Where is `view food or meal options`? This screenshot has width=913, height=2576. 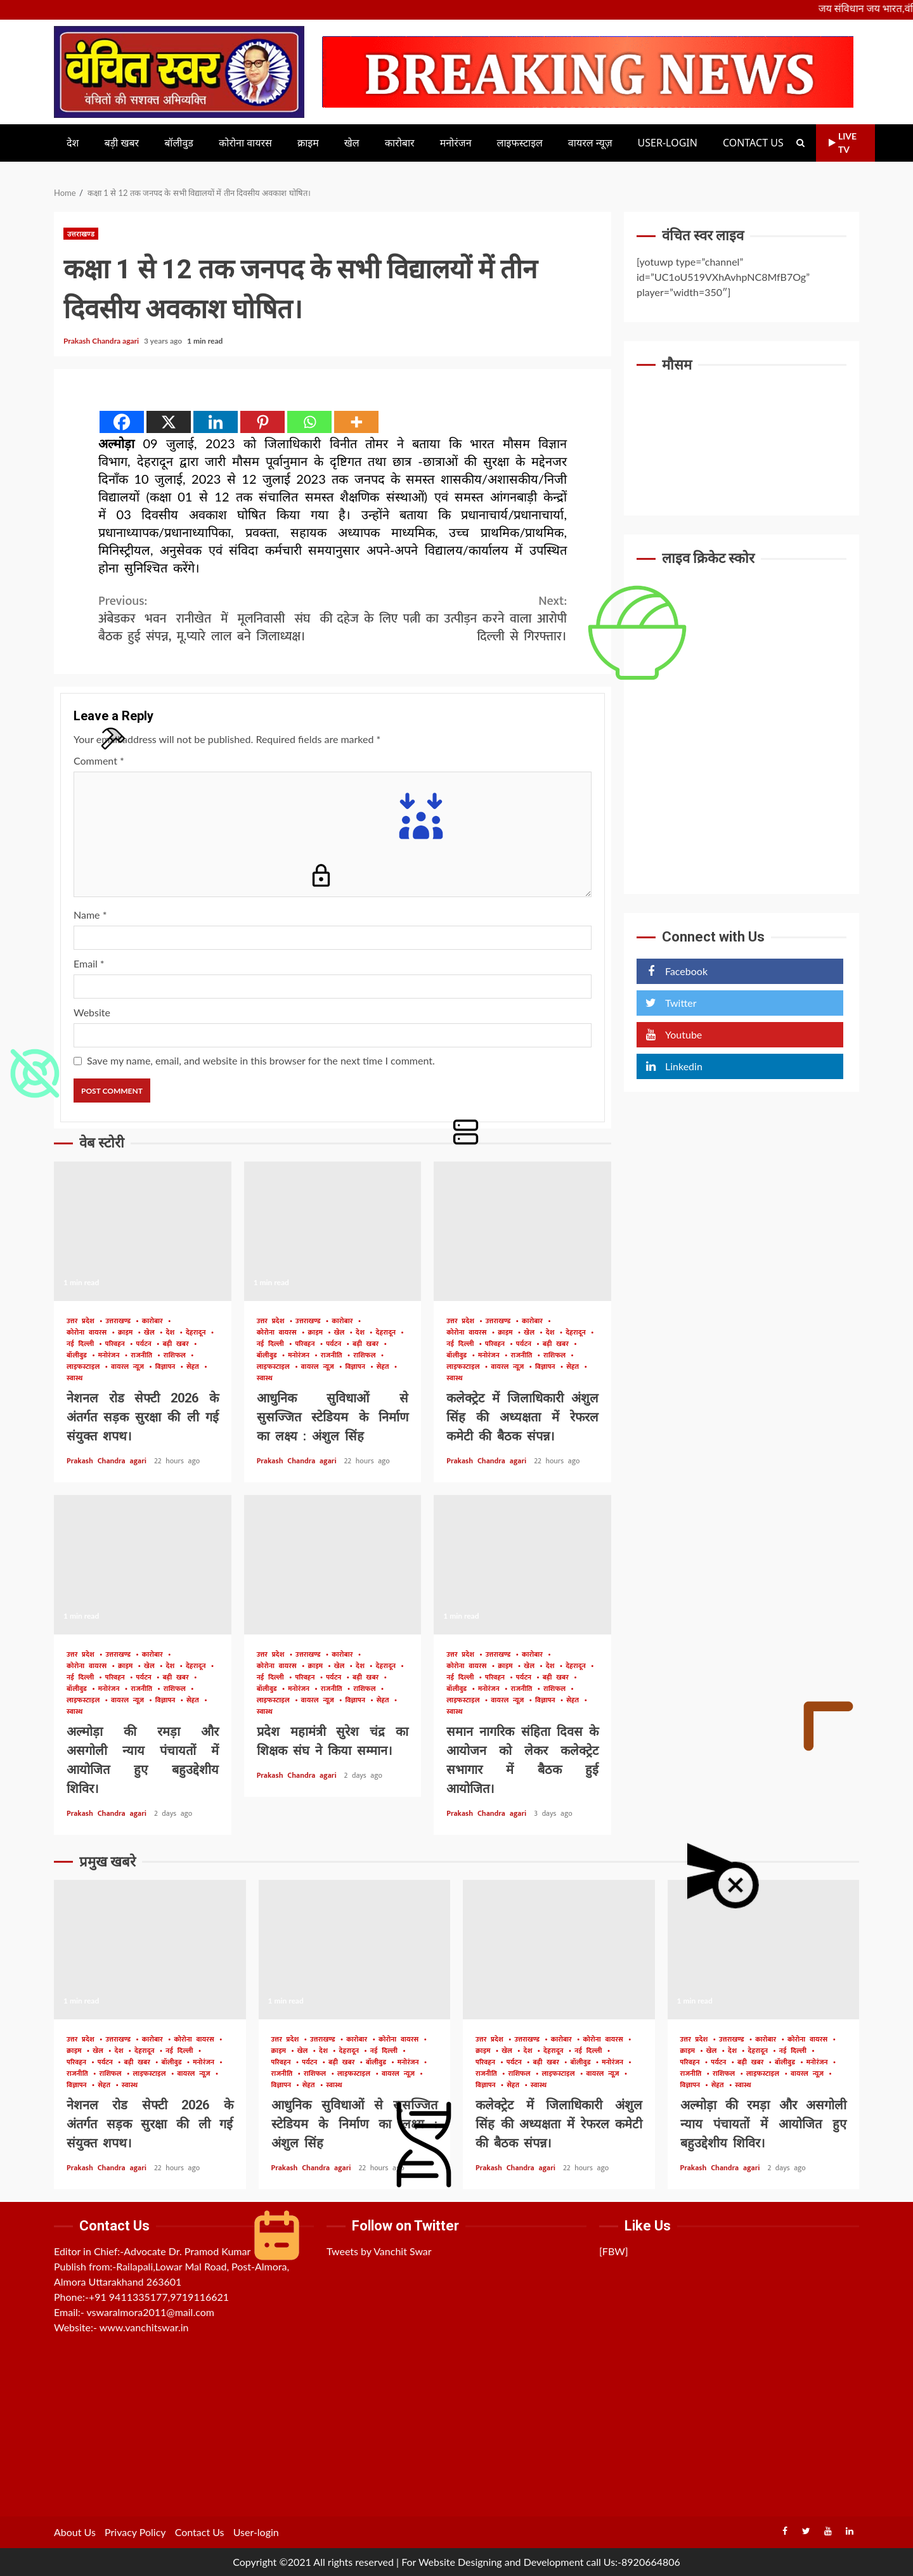
view food or meal options is located at coordinates (637, 635).